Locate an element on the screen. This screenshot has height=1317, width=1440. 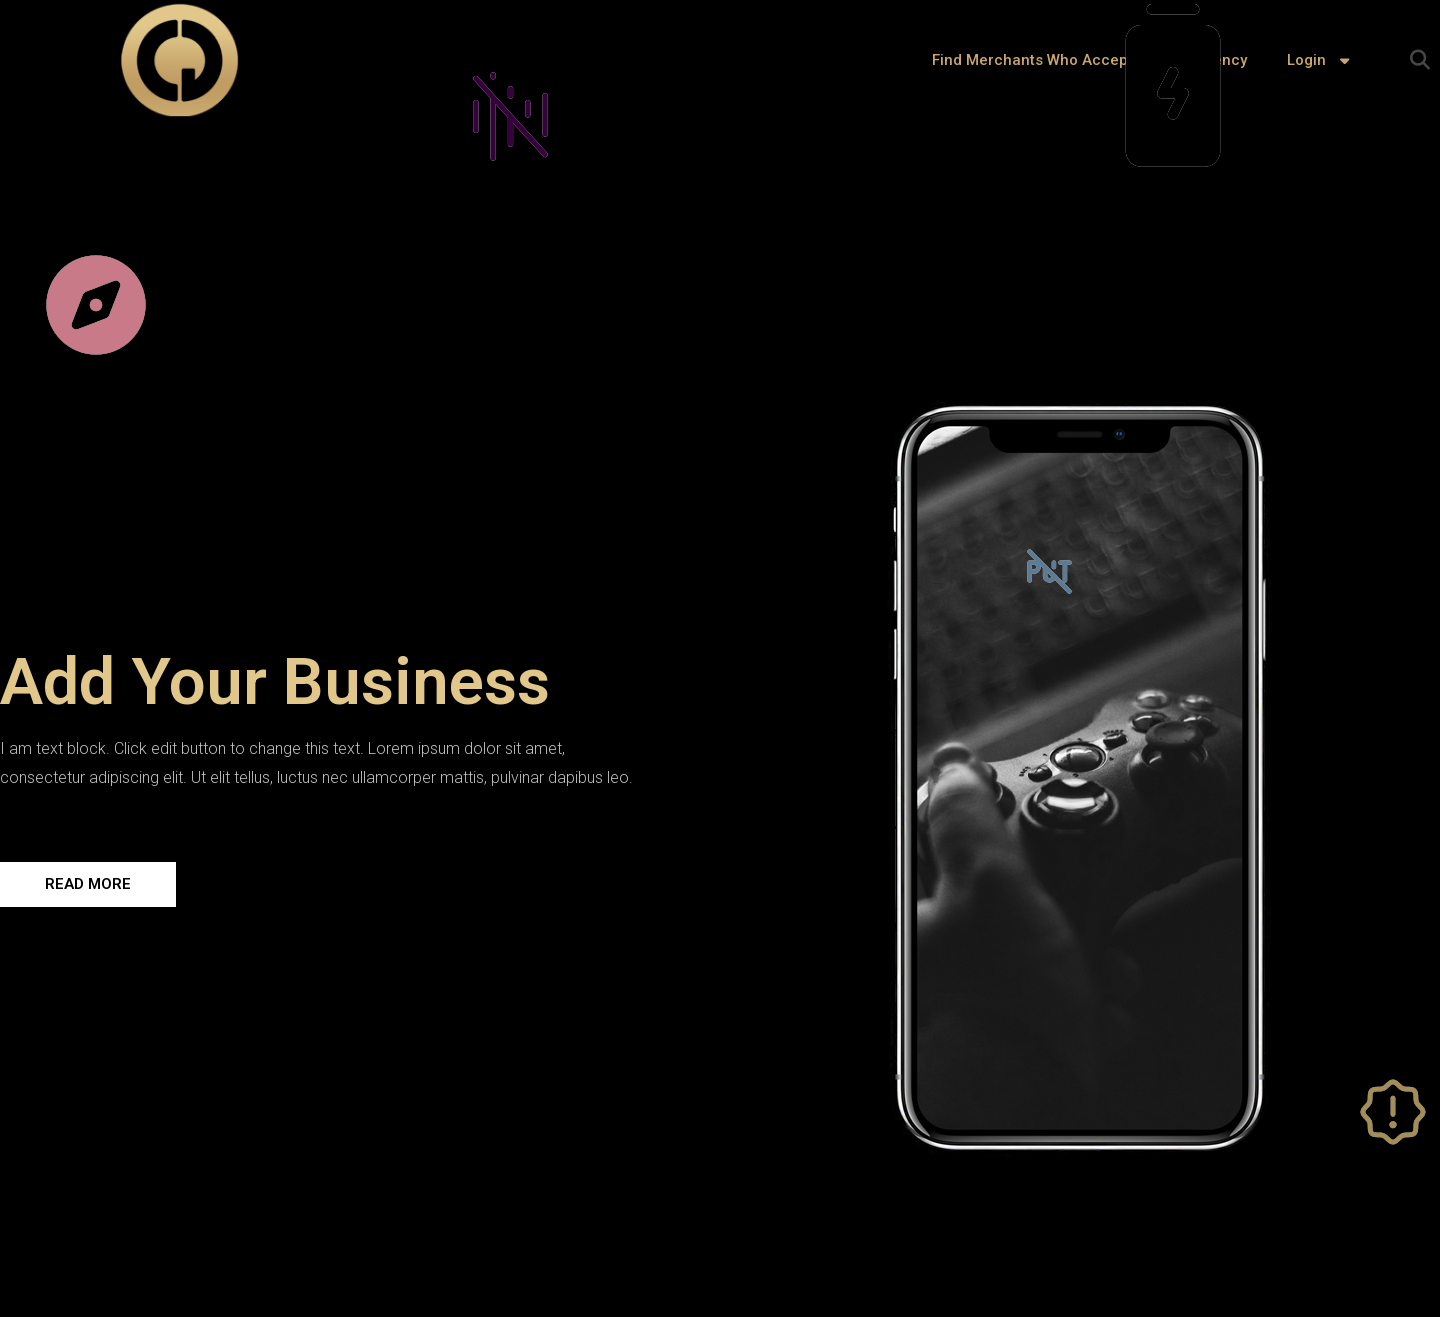
indicates device is currently charging is located at coordinates (1173, 88).